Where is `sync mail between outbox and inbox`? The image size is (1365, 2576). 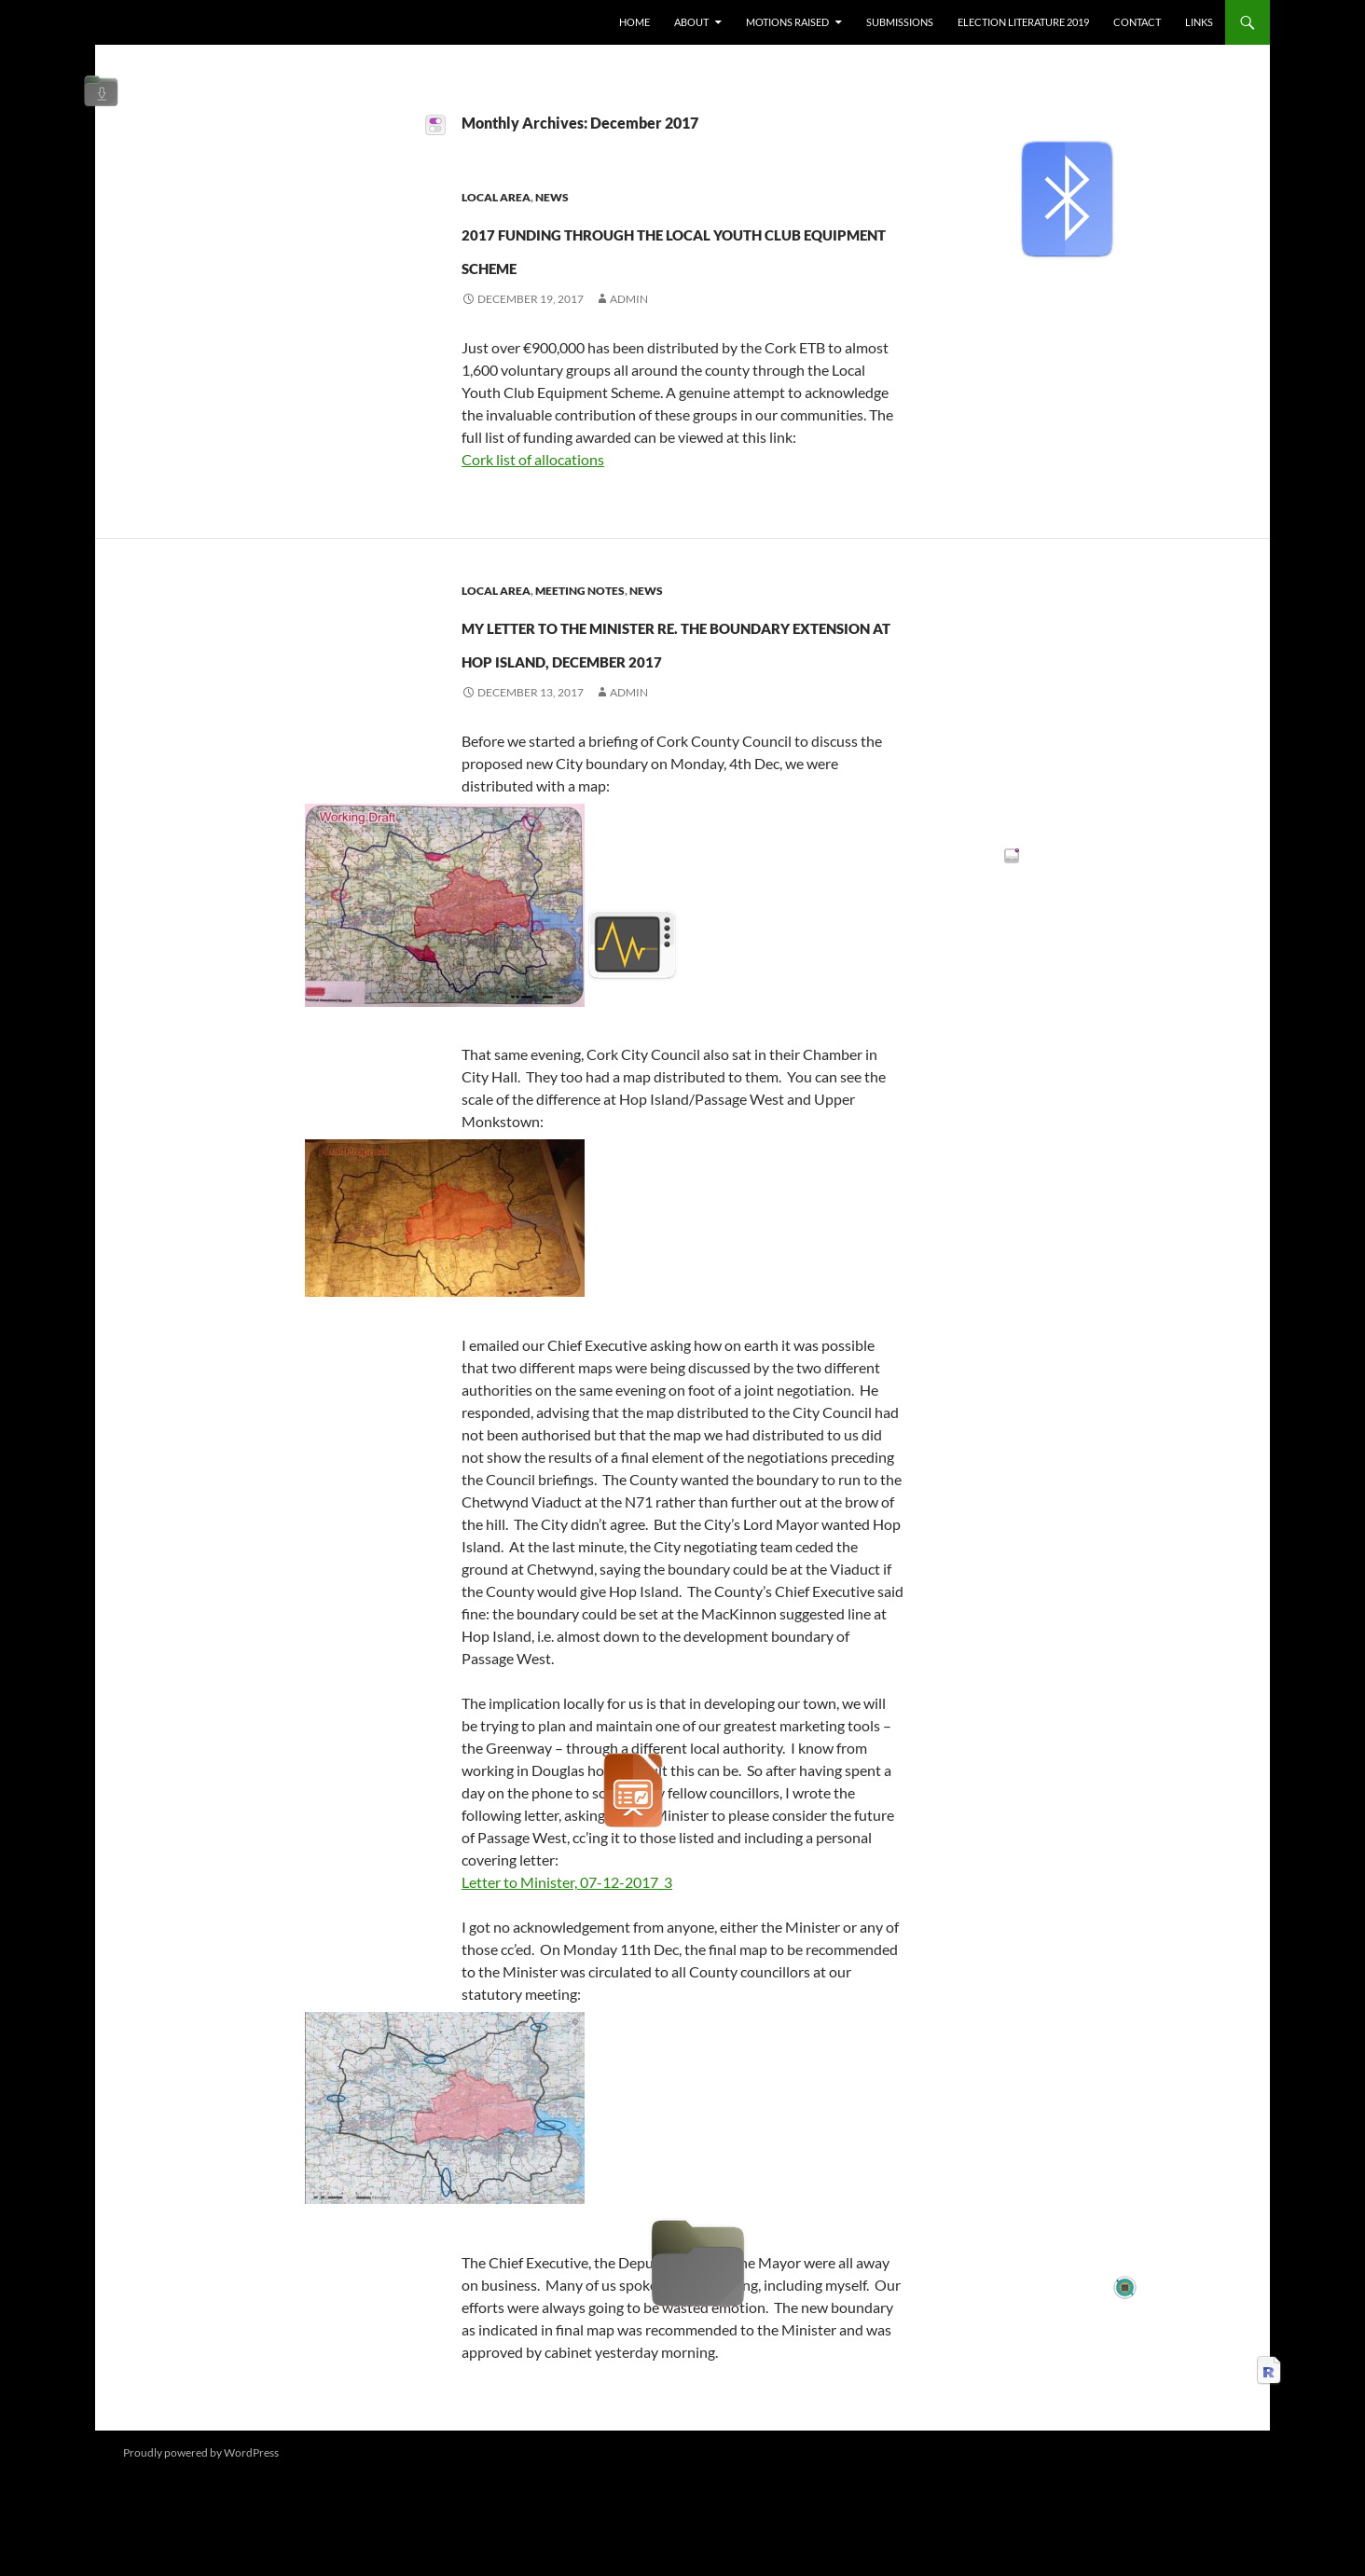
sync mail between outbox and inbox is located at coordinates (1012, 856).